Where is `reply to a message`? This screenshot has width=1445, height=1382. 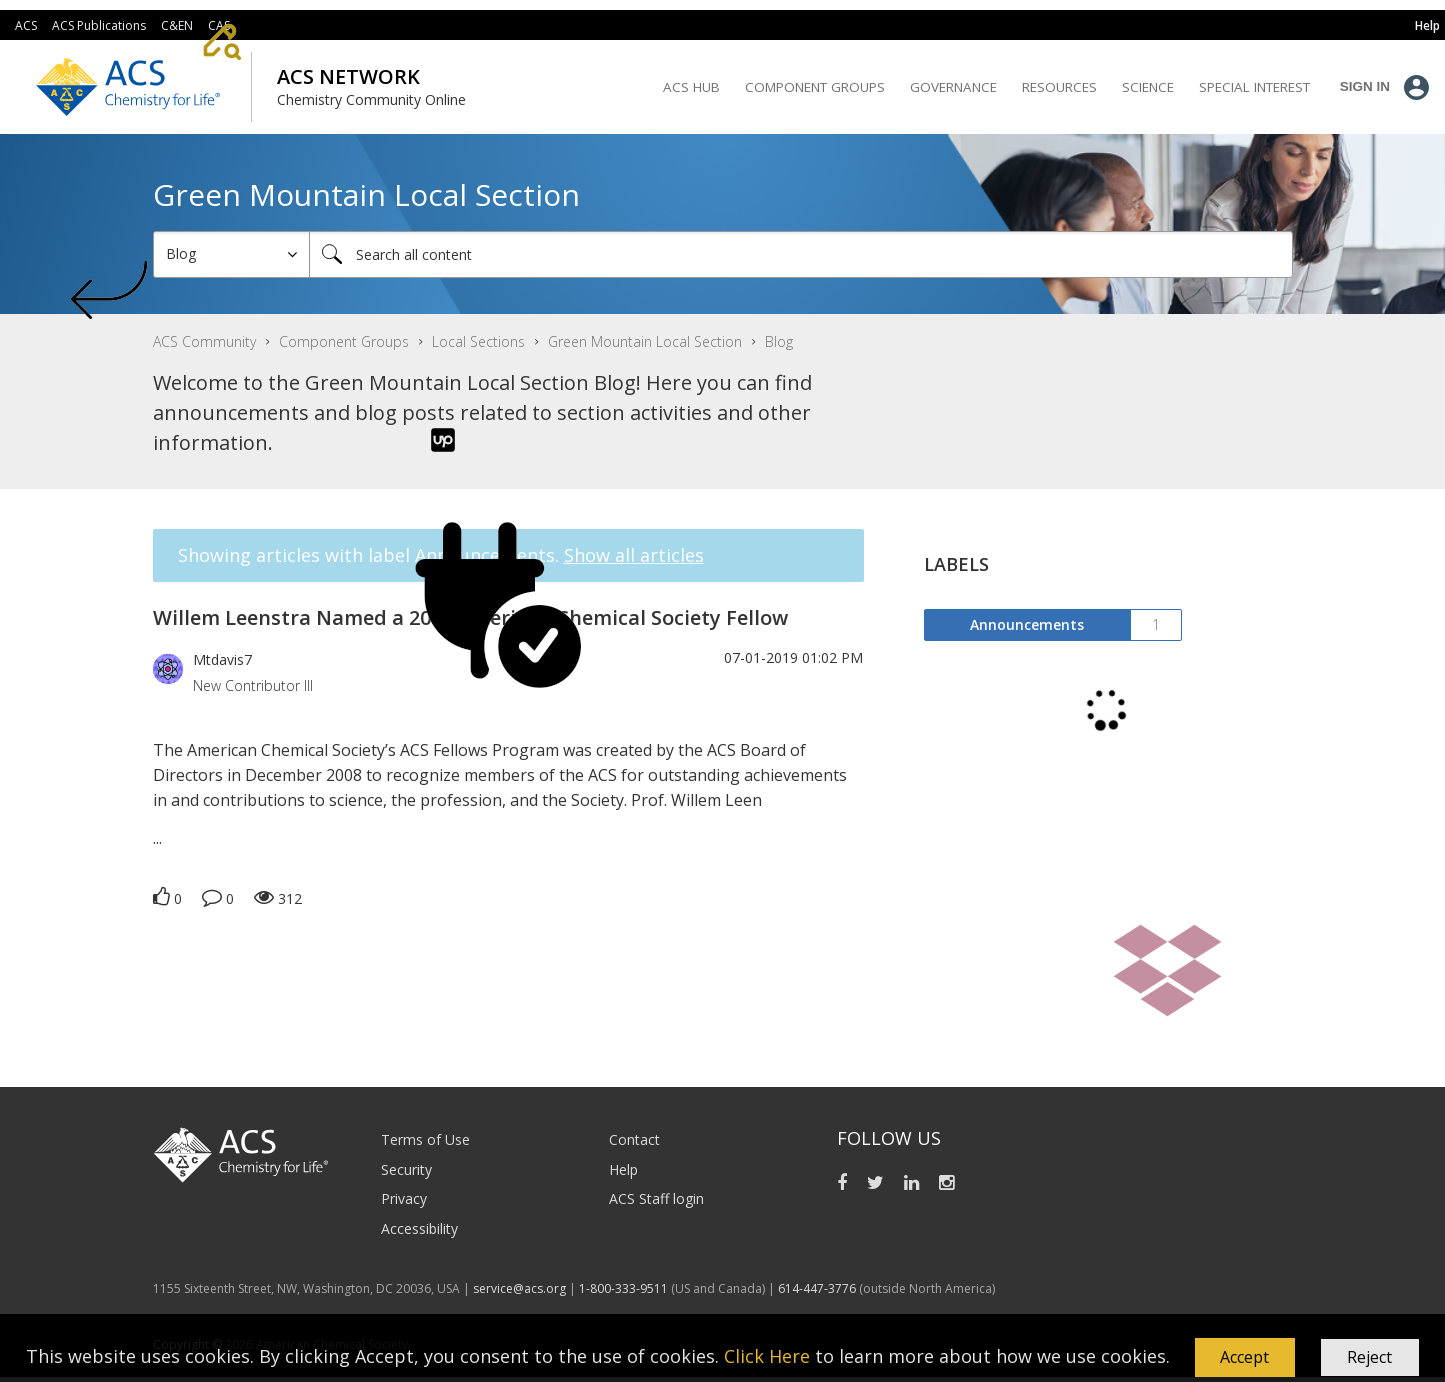 reply to a message is located at coordinates (109, 290).